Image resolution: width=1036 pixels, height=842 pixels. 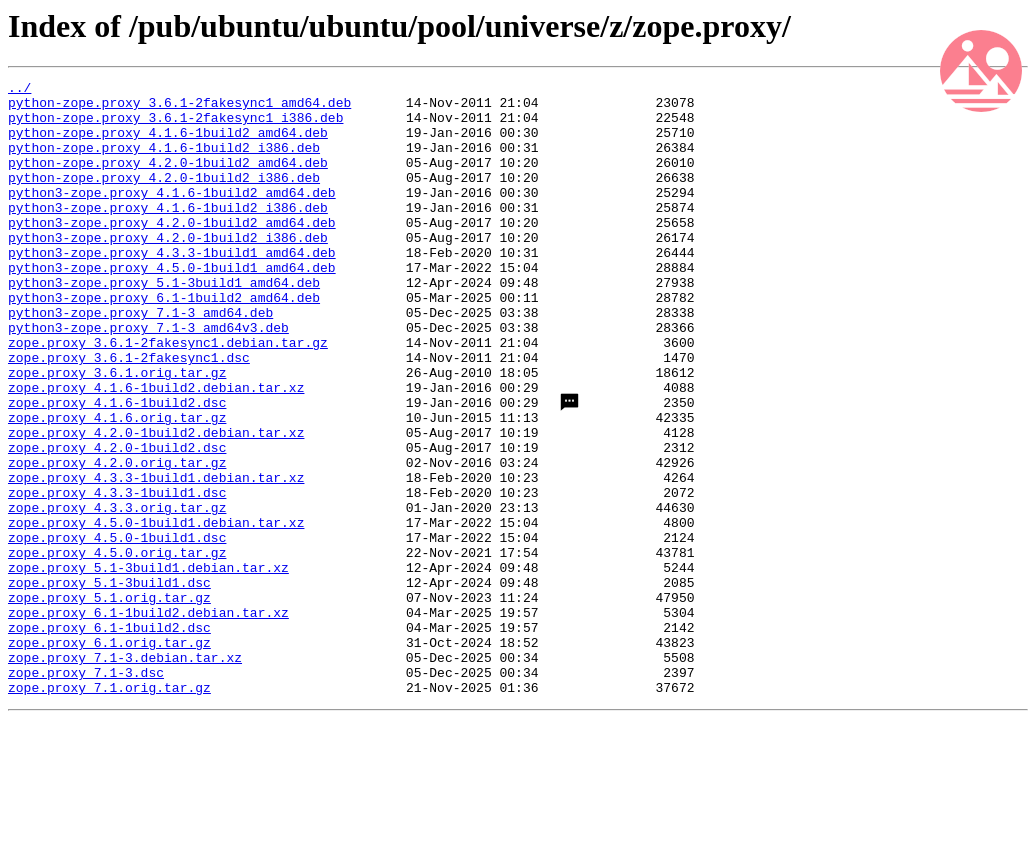 I want to click on open messaging or chat, so click(x=569, y=401).